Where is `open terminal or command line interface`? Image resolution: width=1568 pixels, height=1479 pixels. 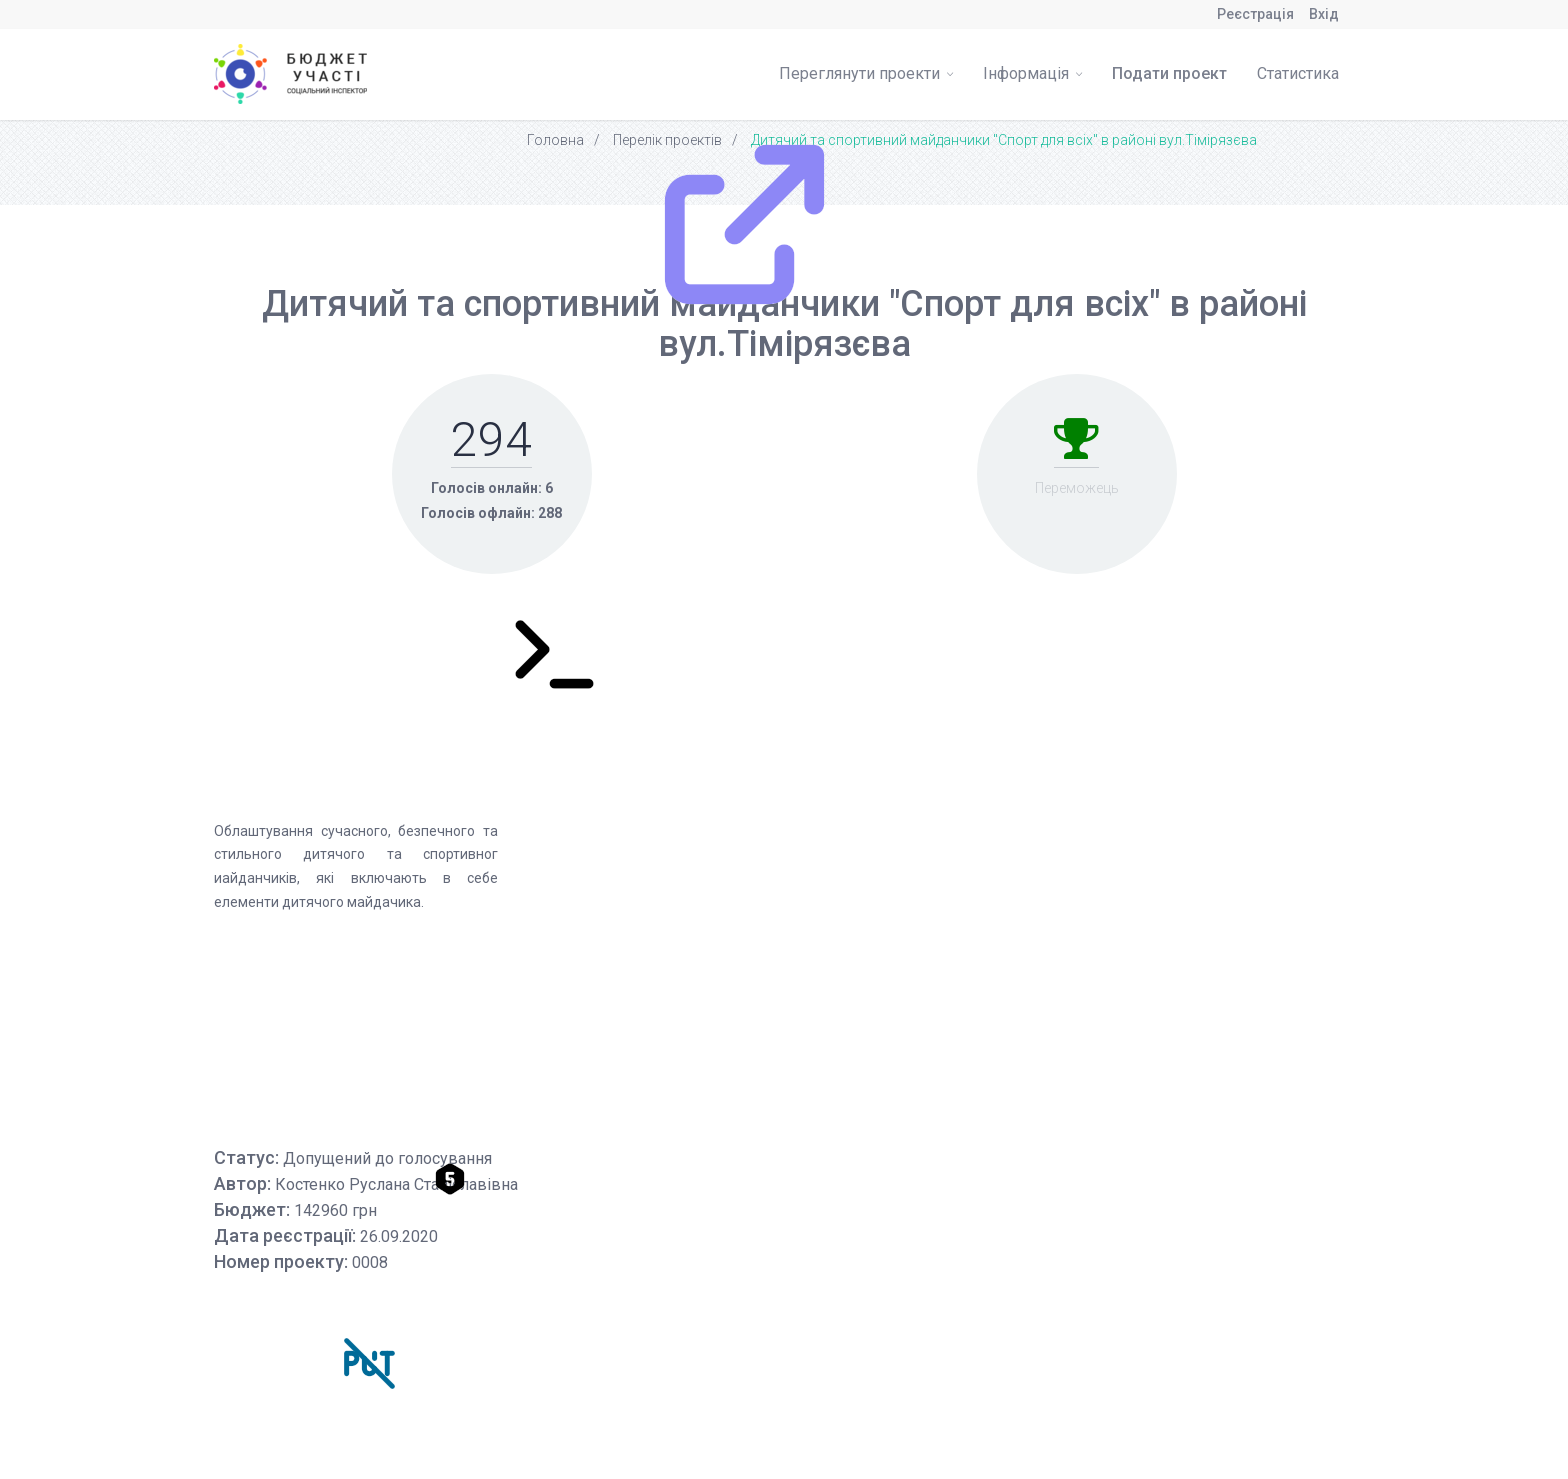 open terminal or command line interface is located at coordinates (554, 649).